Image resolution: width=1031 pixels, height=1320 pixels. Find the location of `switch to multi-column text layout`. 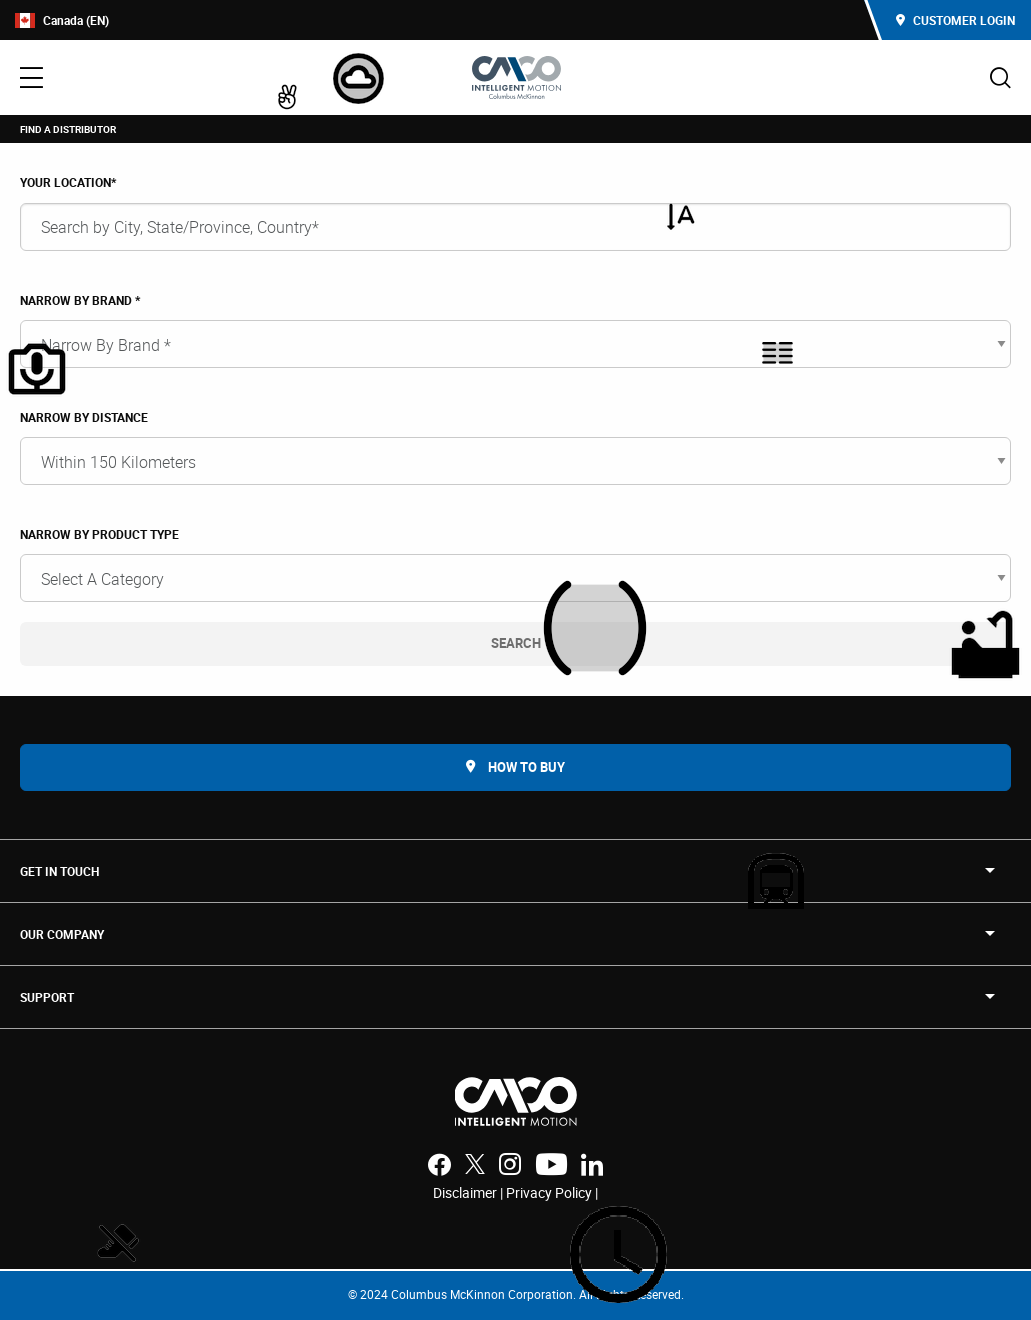

switch to multi-column text layout is located at coordinates (777, 353).